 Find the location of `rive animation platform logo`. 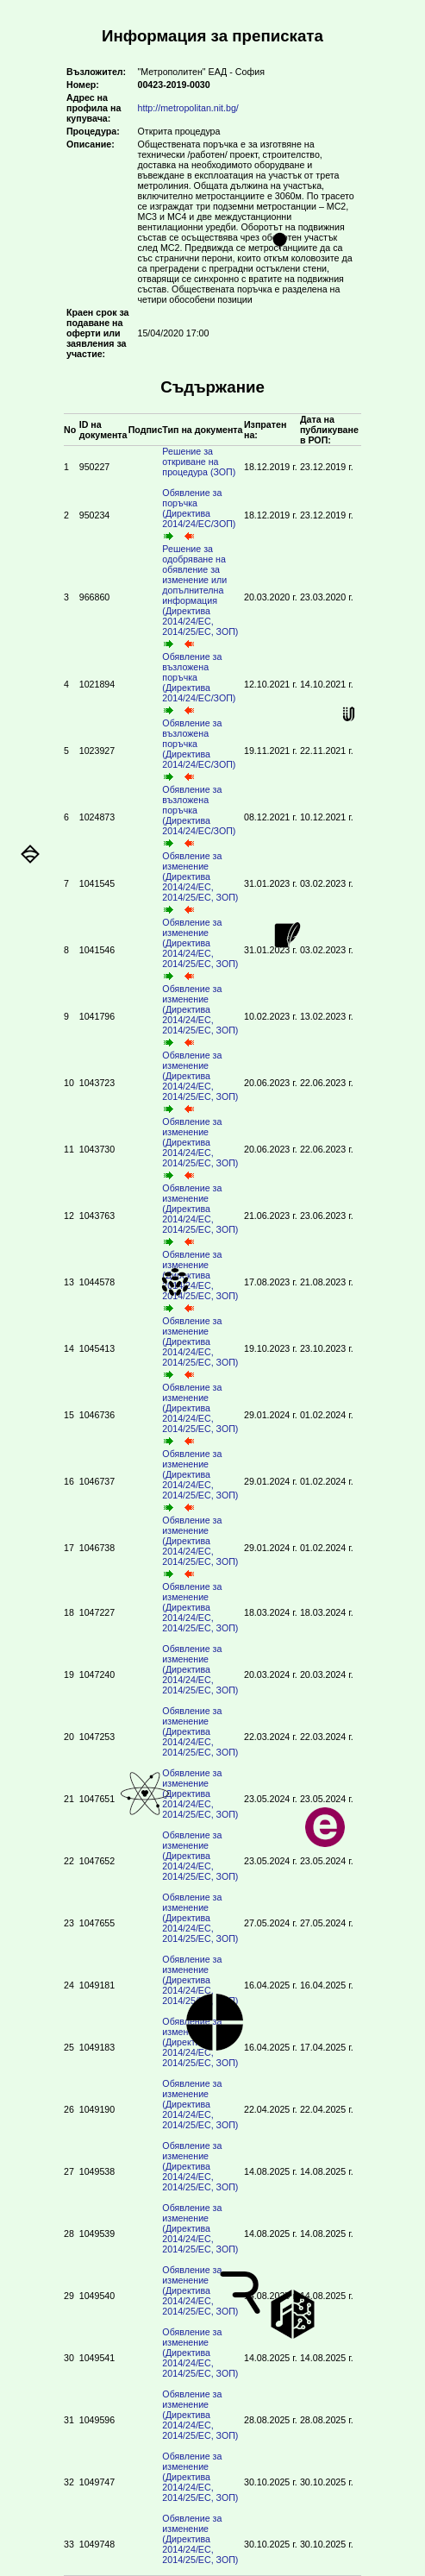

rive animation platform logo is located at coordinates (240, 2292).